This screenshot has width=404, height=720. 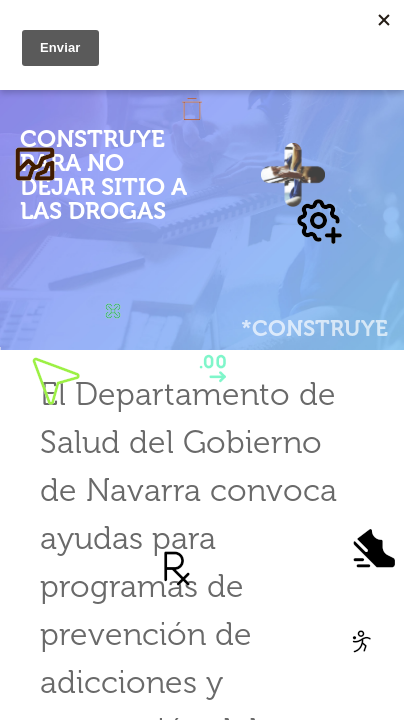 What do you see at coordinates (213, 368) in the screenshot?
I see `move decimal places to the right` at bounding box center [213, 368].